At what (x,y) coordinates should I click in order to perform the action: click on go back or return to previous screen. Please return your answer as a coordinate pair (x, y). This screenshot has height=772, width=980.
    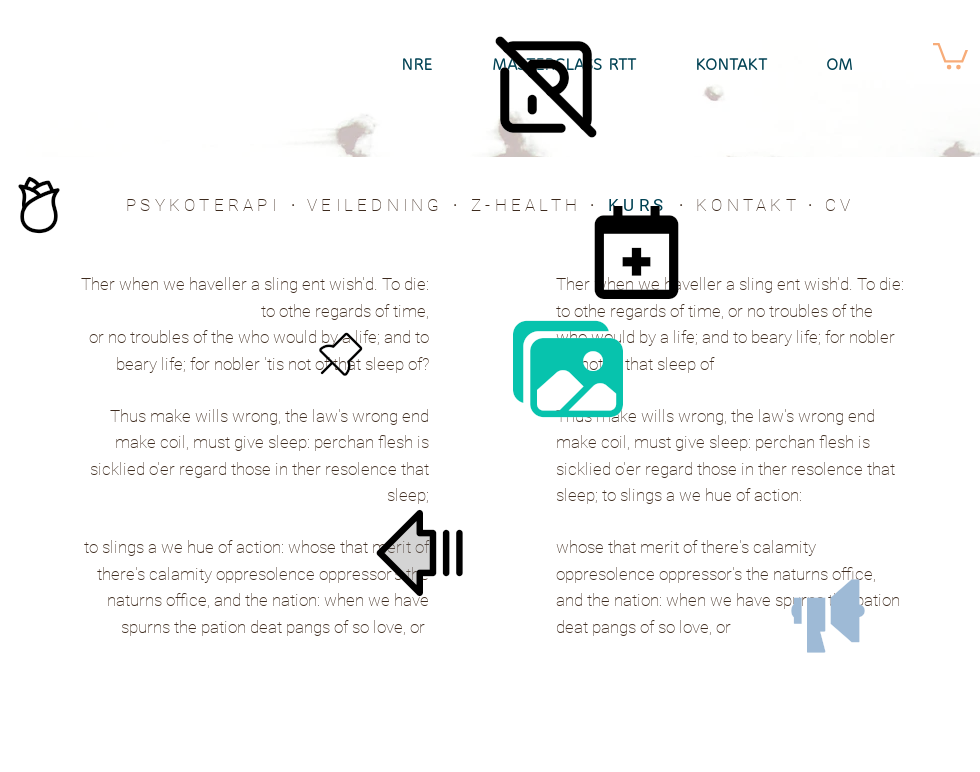
    Looking at the image, I should click on (423, 553).